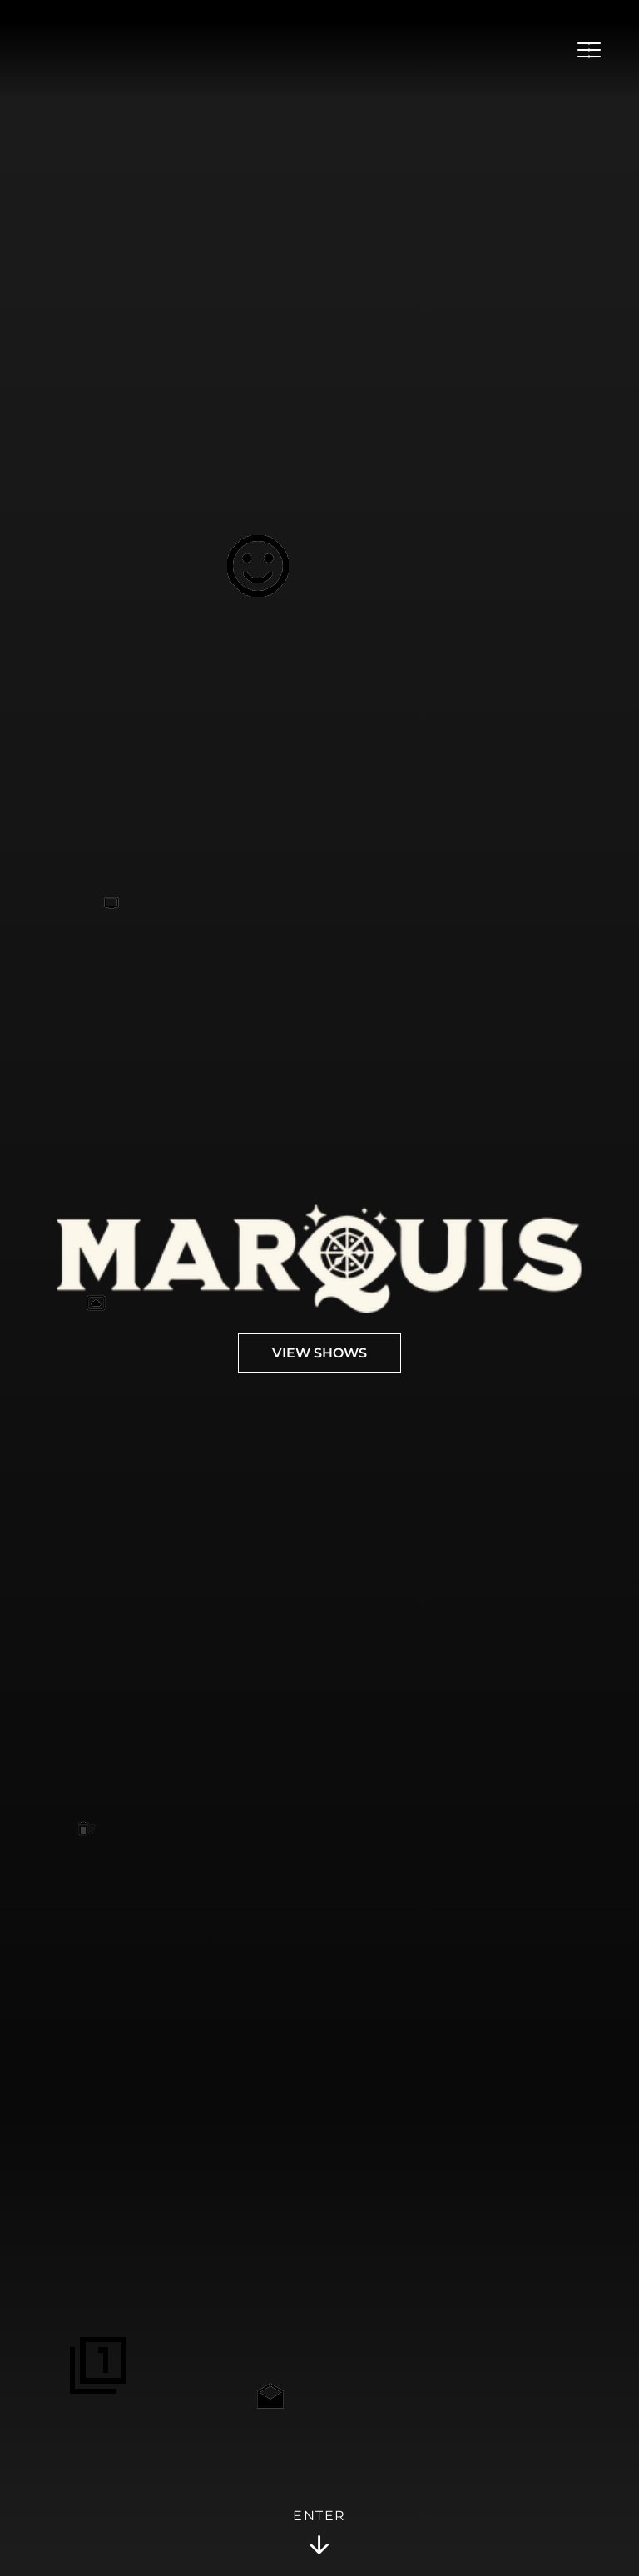  What do you see at coordinates (258, 566) in the screenshot?
I see `rate your experience with a positive reaction` at bounding box center [258, 566].